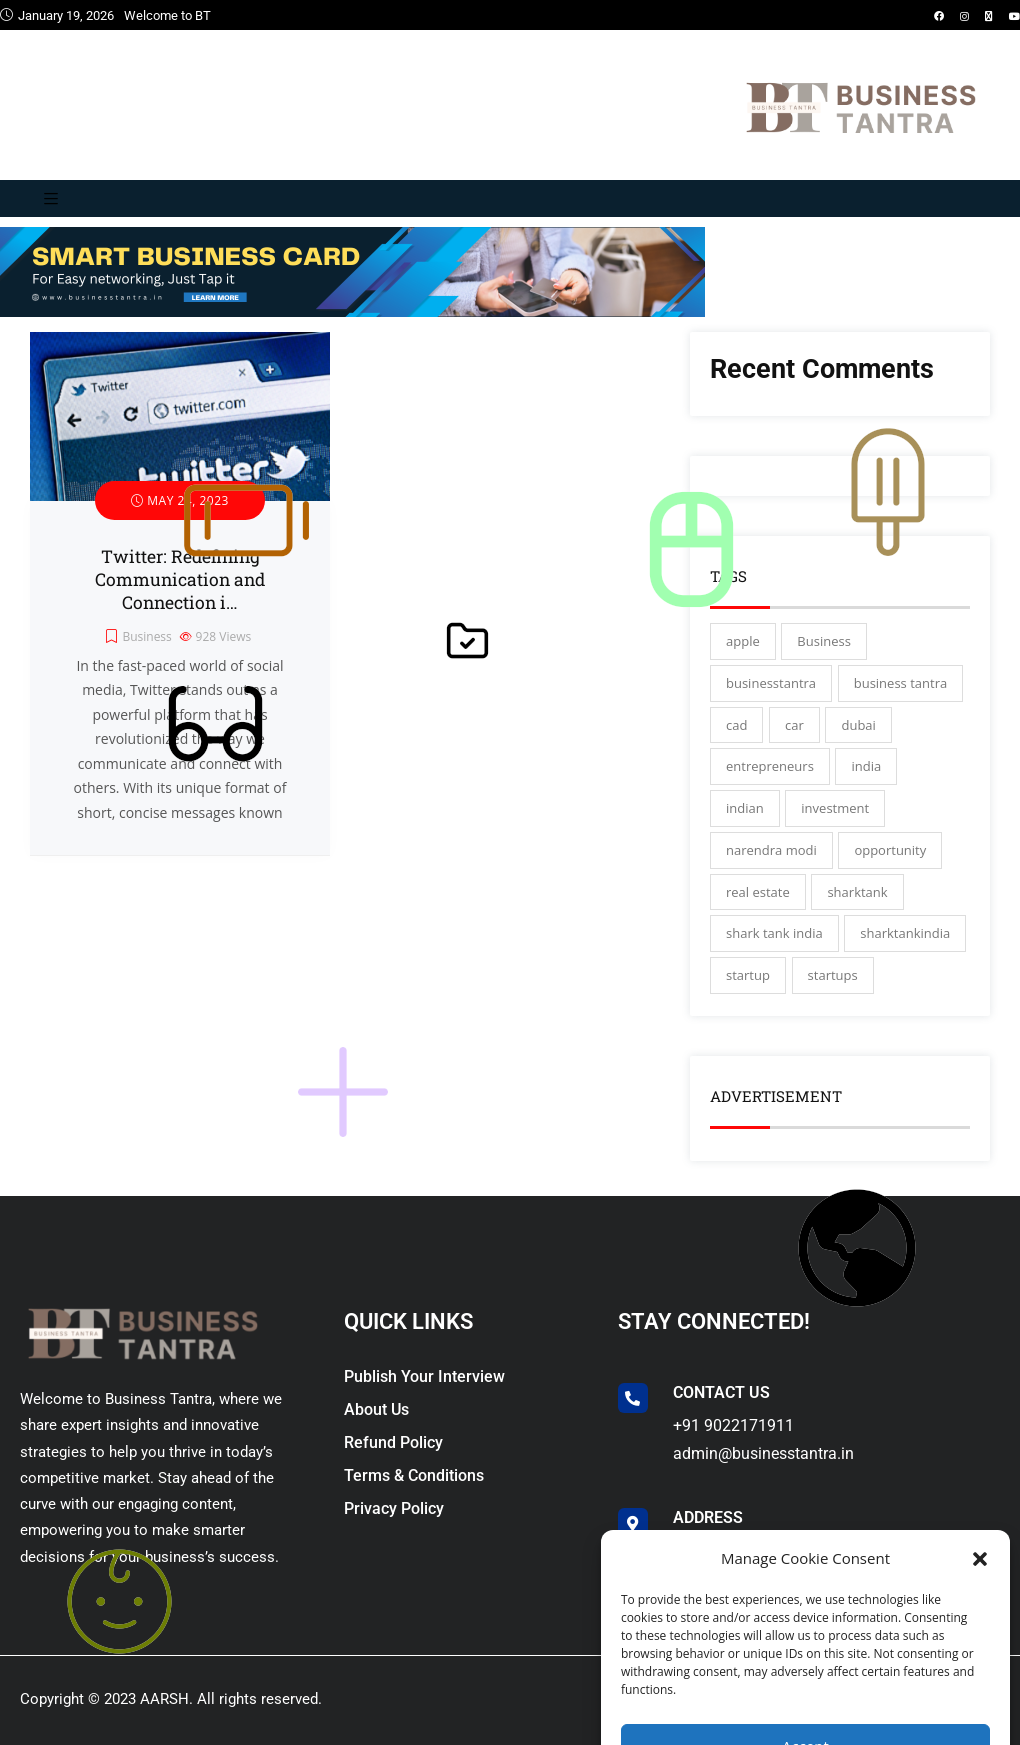  What do you see at coordinates (244, 520) in the screenshot?
I see `indicates low battery level` at bounding box center [244, 520].